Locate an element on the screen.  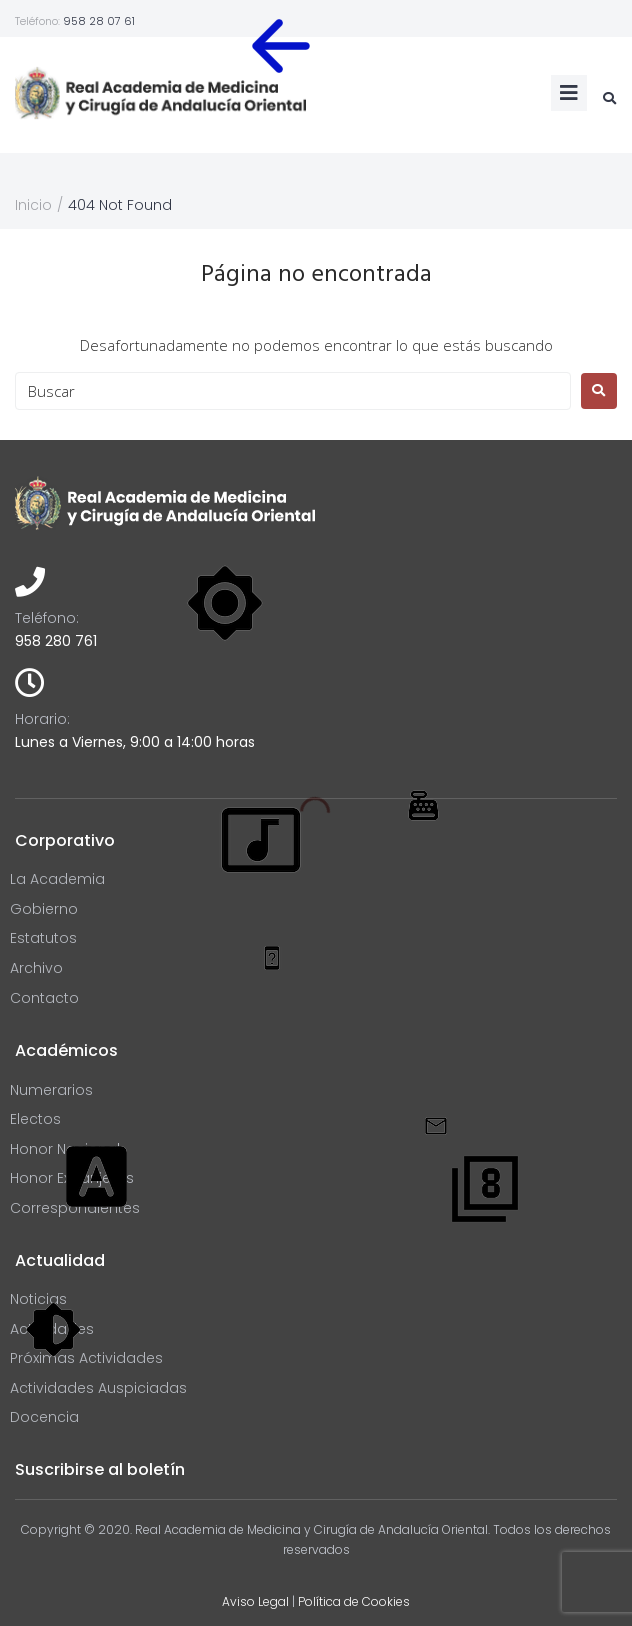
go back to the previous screen is located at coordinates (281, 46).